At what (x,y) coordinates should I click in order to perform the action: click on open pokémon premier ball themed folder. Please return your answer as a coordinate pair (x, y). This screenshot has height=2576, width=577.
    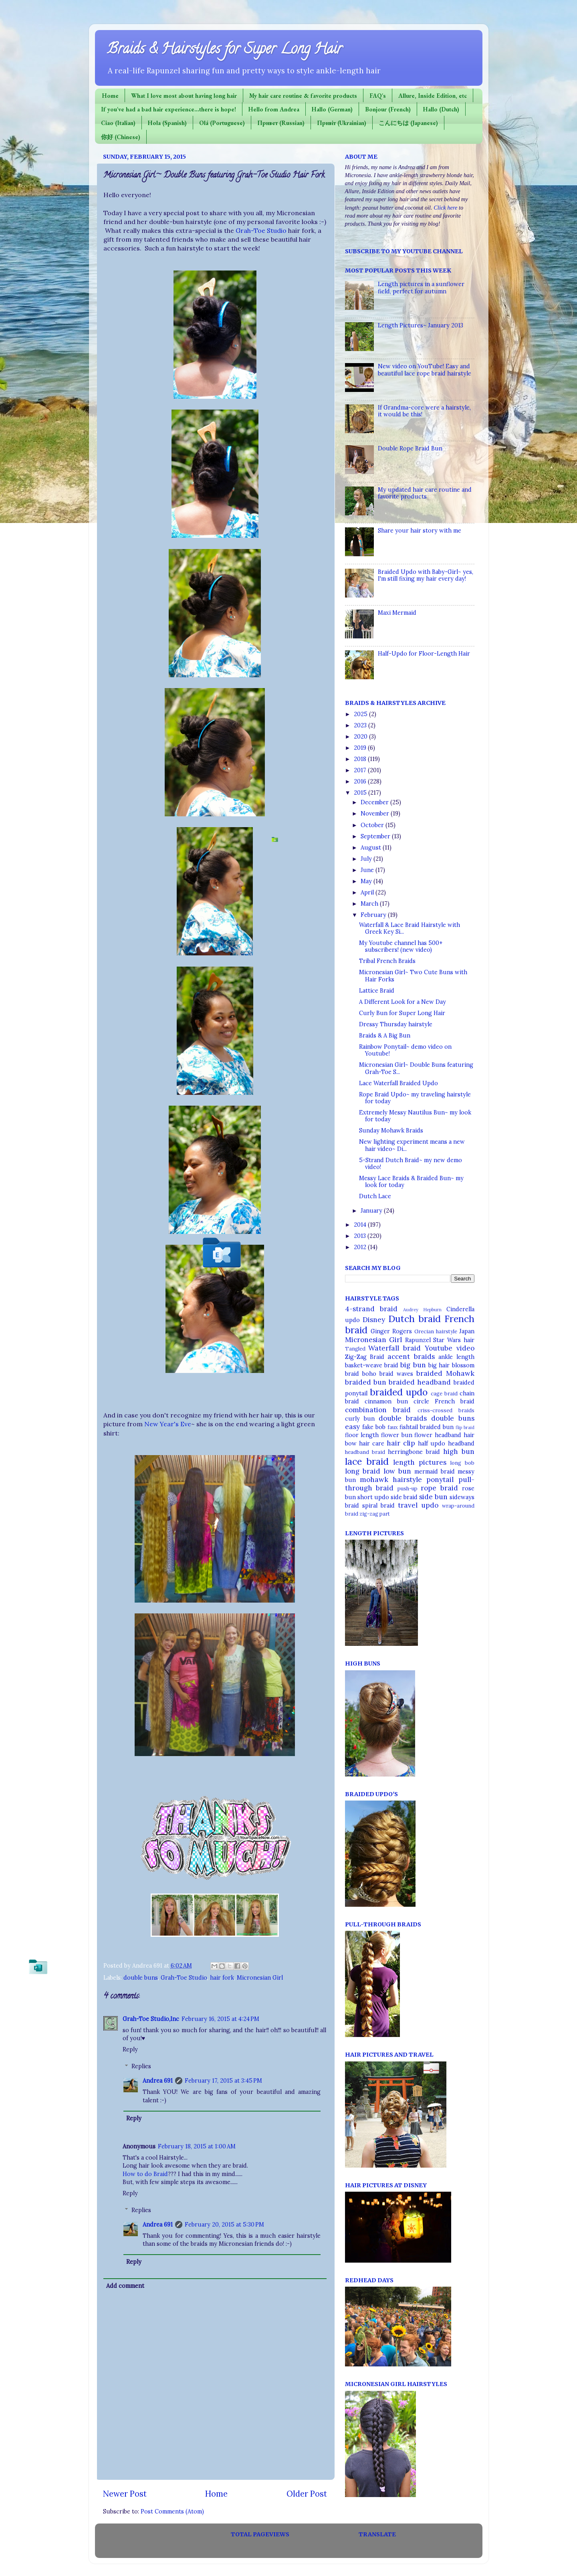
    Looking at the image, I should click on (431, 2068).